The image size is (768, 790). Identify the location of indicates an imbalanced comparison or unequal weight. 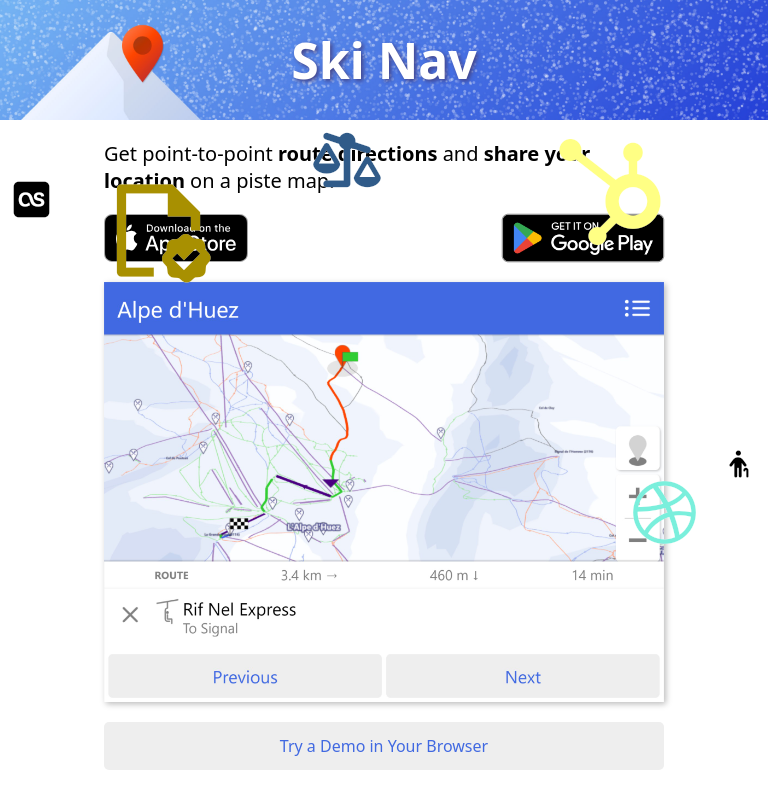
(347, 160).